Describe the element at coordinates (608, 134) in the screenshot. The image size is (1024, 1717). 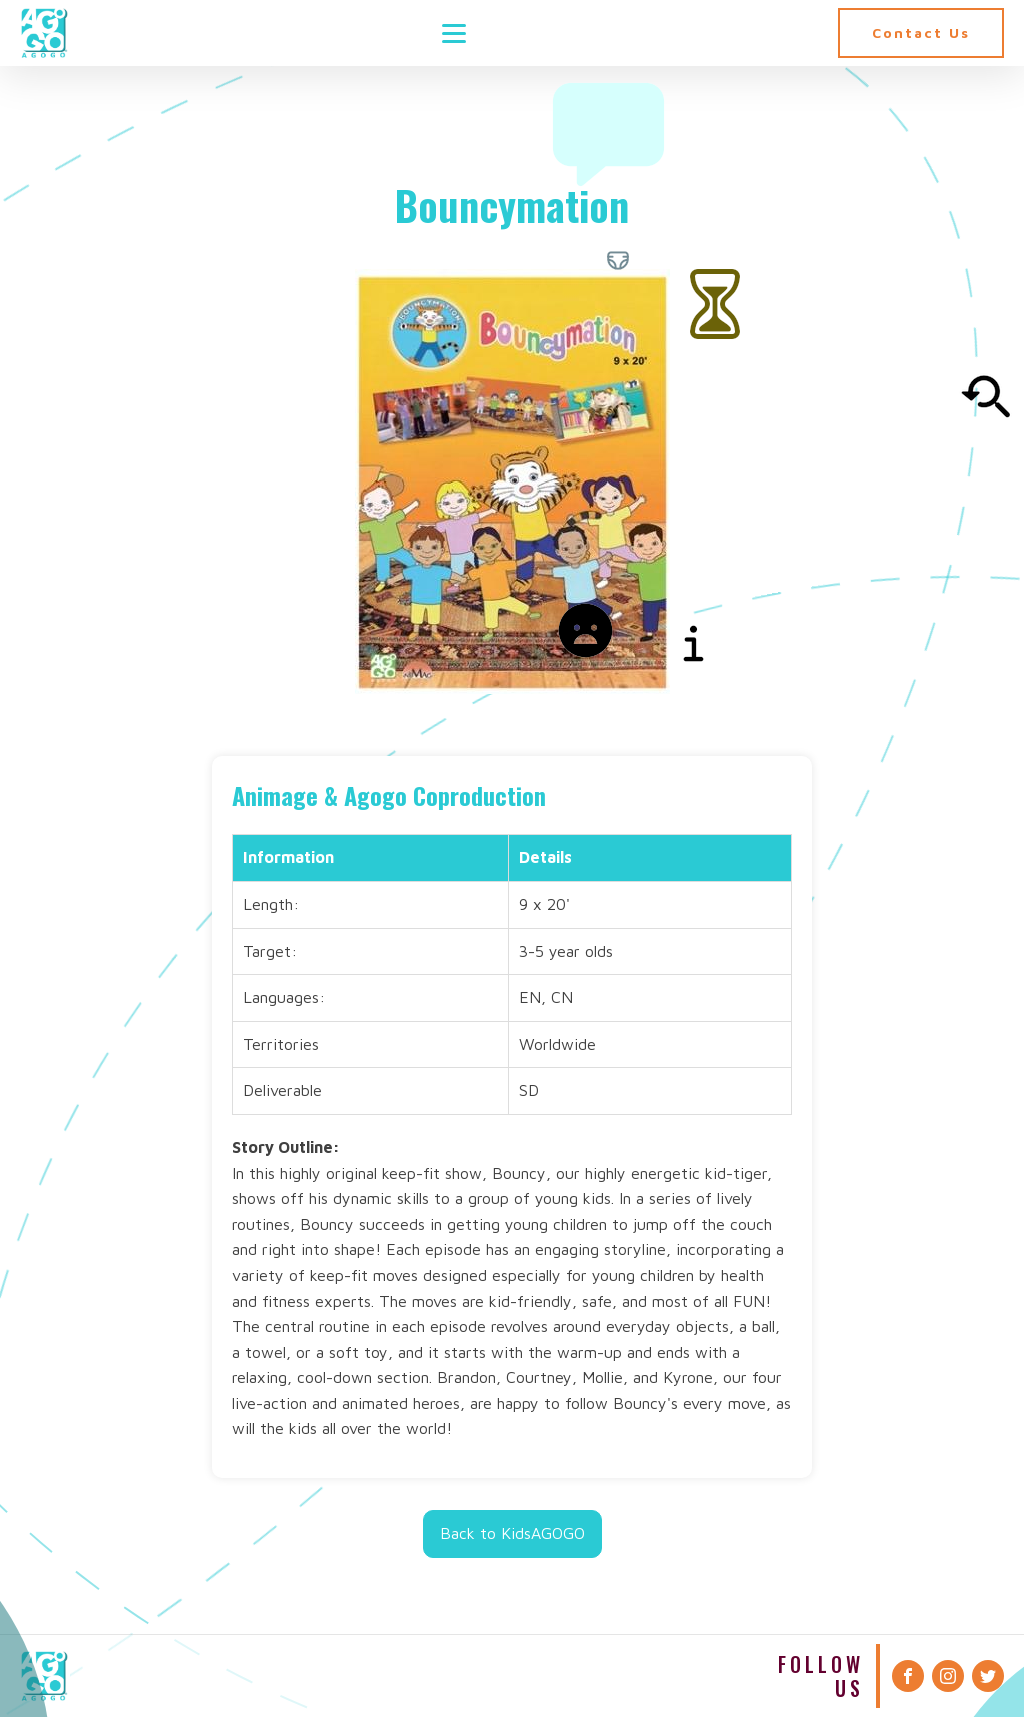
I see `open chat or messaging` at that location.